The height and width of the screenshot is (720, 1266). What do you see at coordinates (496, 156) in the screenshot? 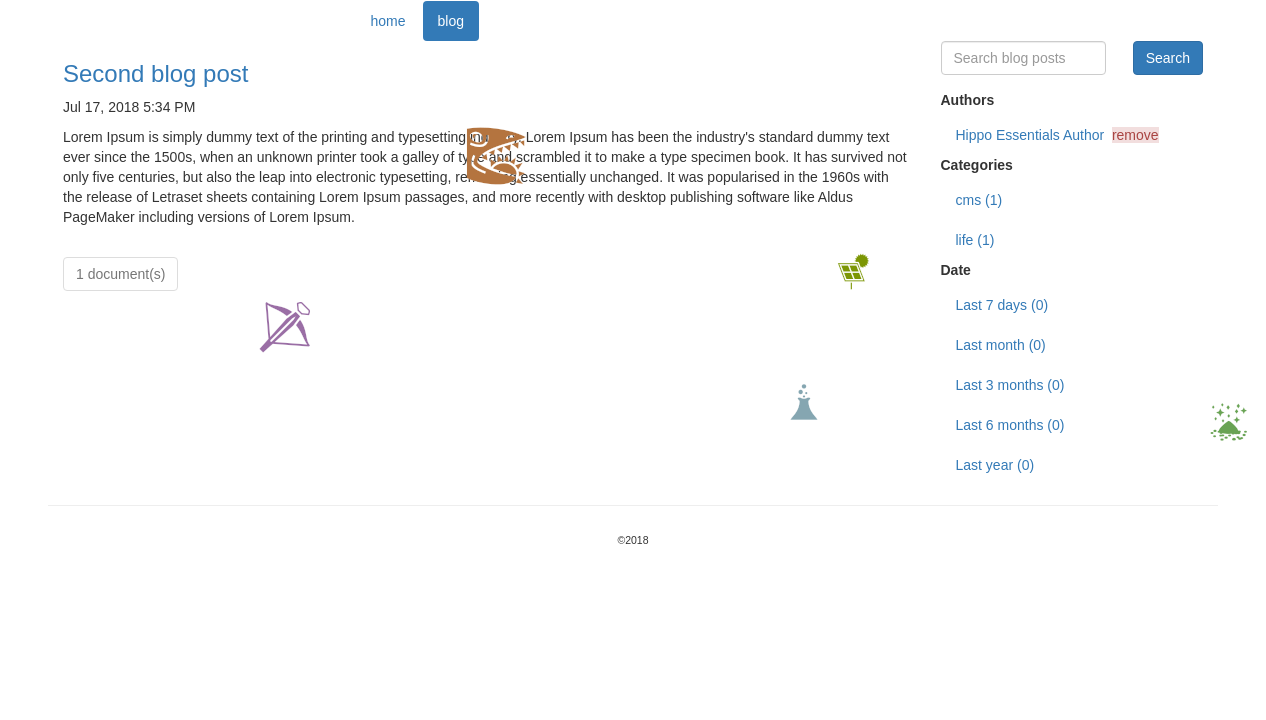
I see `view helicoprion creature profile` at bounding box center [496, 156].